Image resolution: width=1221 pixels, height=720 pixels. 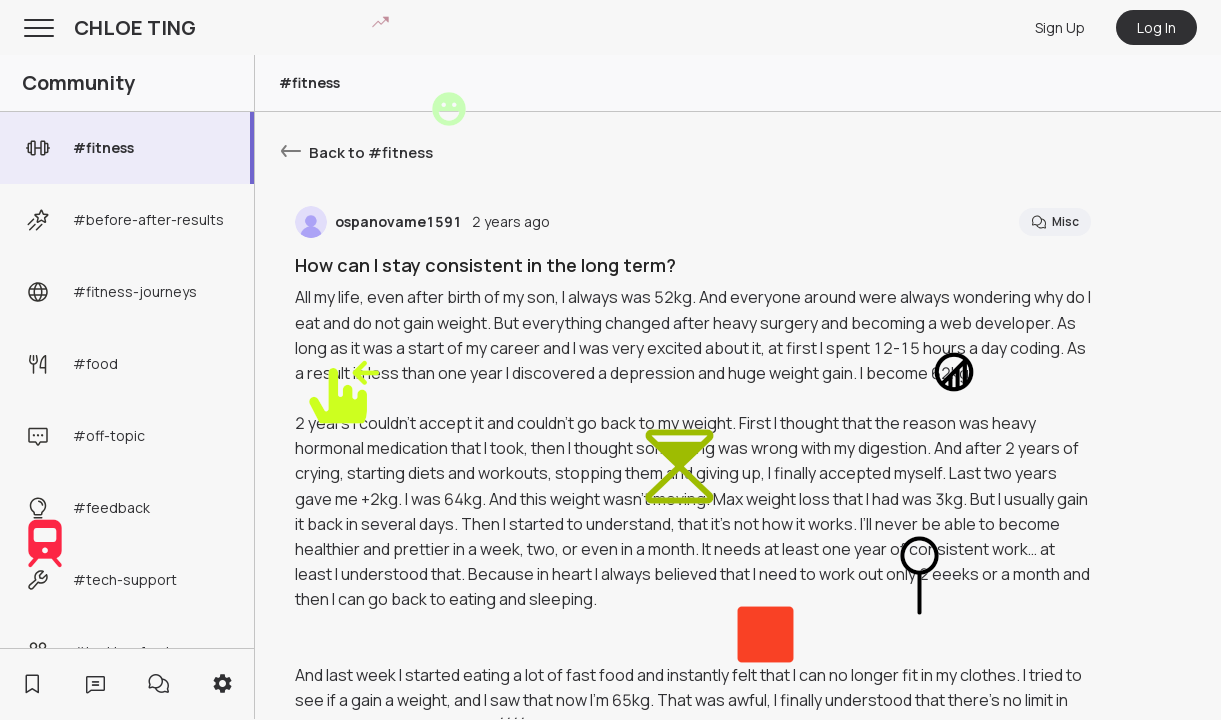 I want to click on react with a laugh emoji, so click(x=449, y=109).